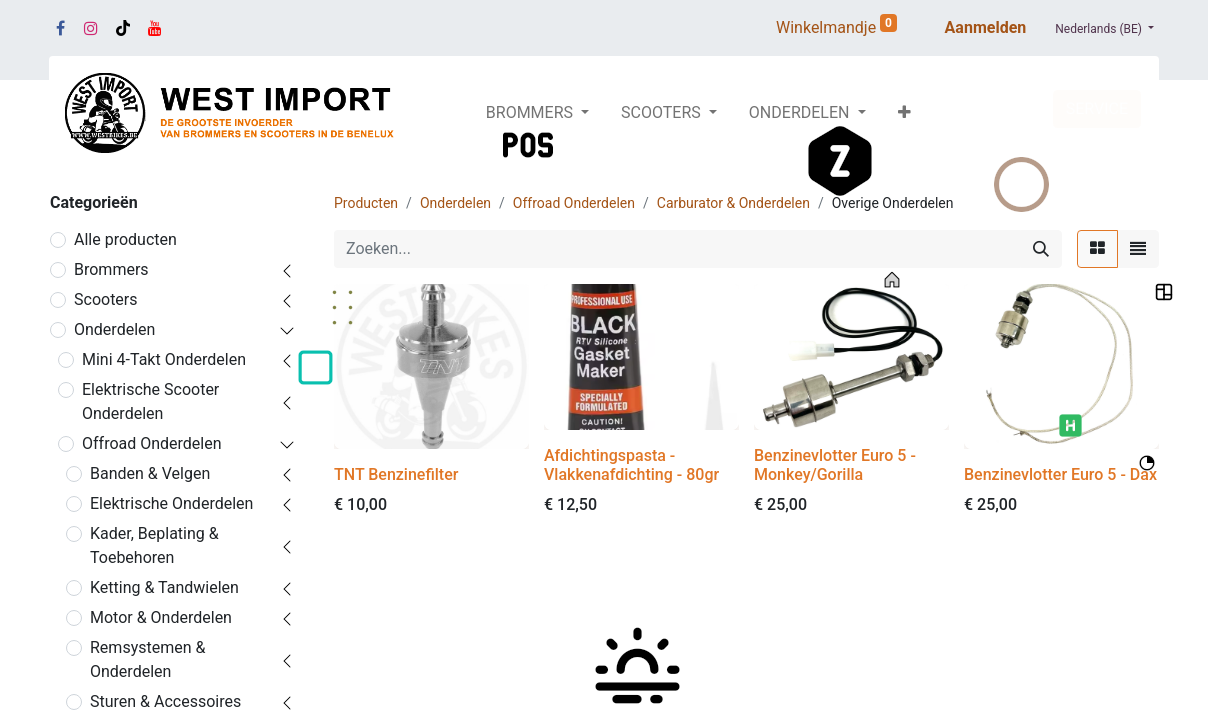 Image resolution: width=1208 pixels, height=720 pixels. I want to click on drag to reorder items in a list, so click(342, 307).